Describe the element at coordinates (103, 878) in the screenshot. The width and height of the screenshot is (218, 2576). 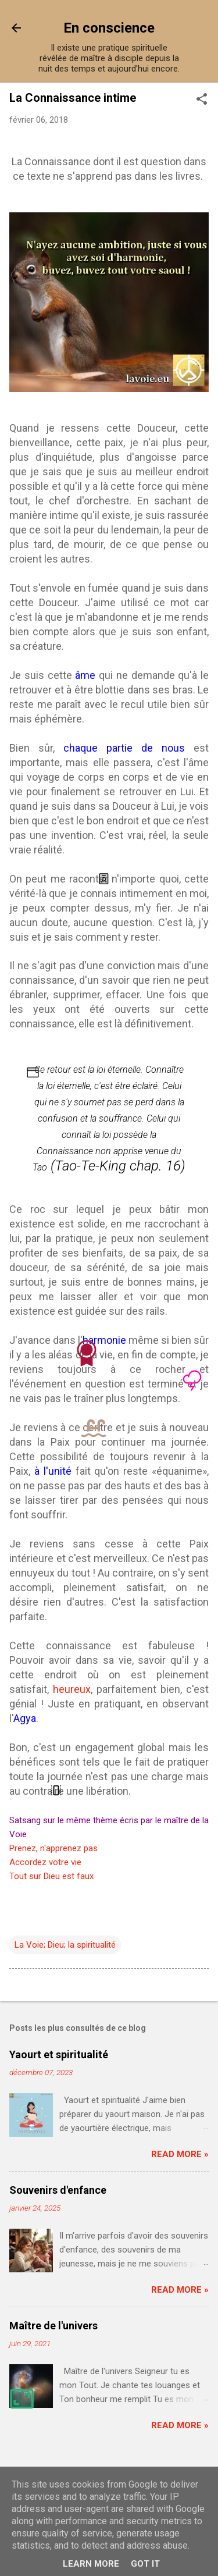
I see `view your profile or identification details` at that location.